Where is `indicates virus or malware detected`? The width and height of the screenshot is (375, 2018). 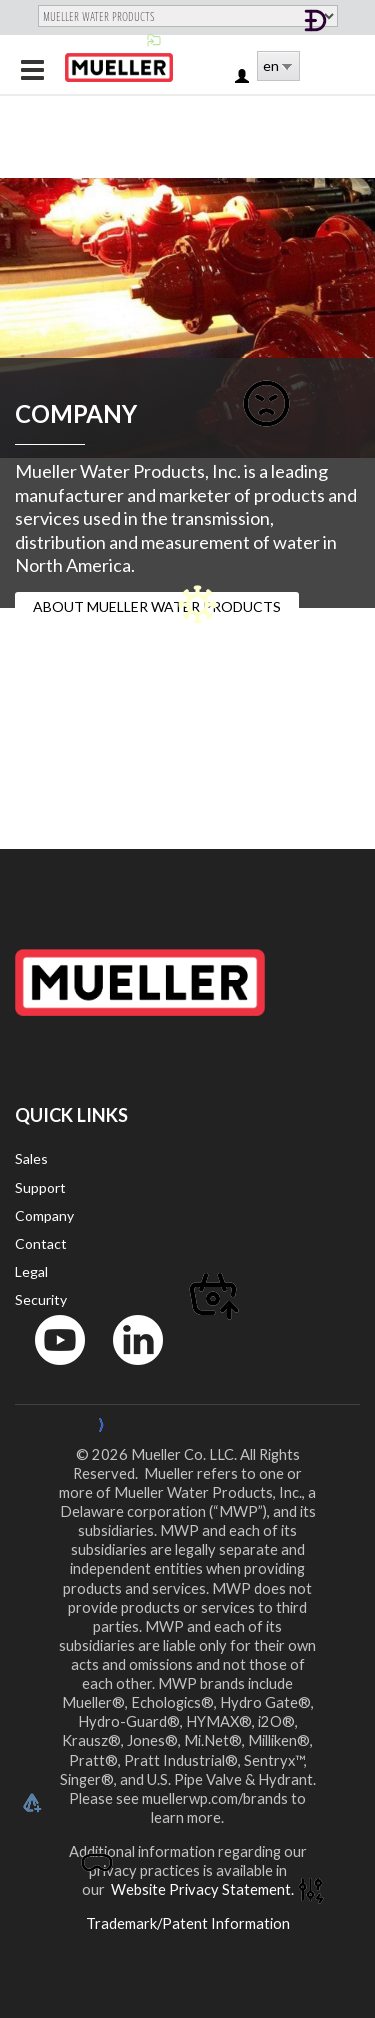 indicates virus or malware detected is located at coordinates (197, 604).